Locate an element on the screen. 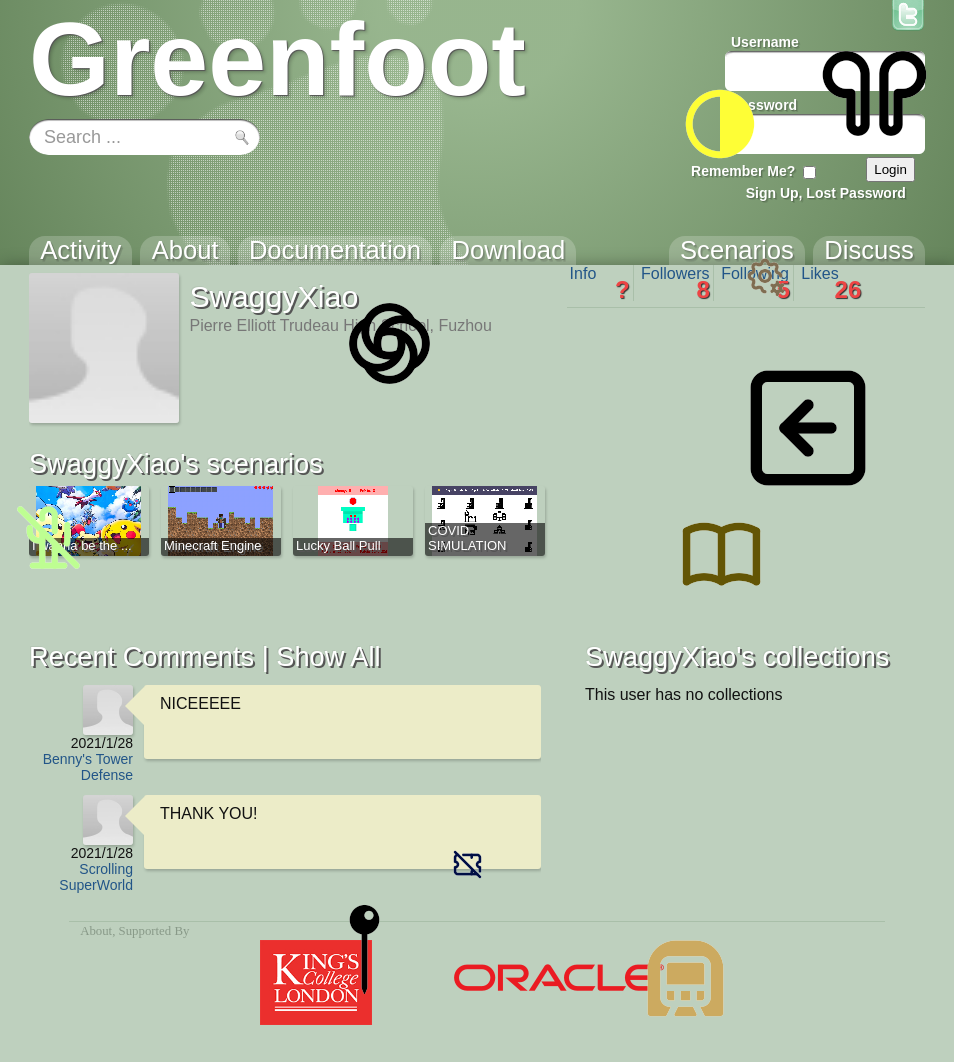 This screenshot has height=1062, width=954. disable desert or arid climate mode is located at coordinates (48, 537).